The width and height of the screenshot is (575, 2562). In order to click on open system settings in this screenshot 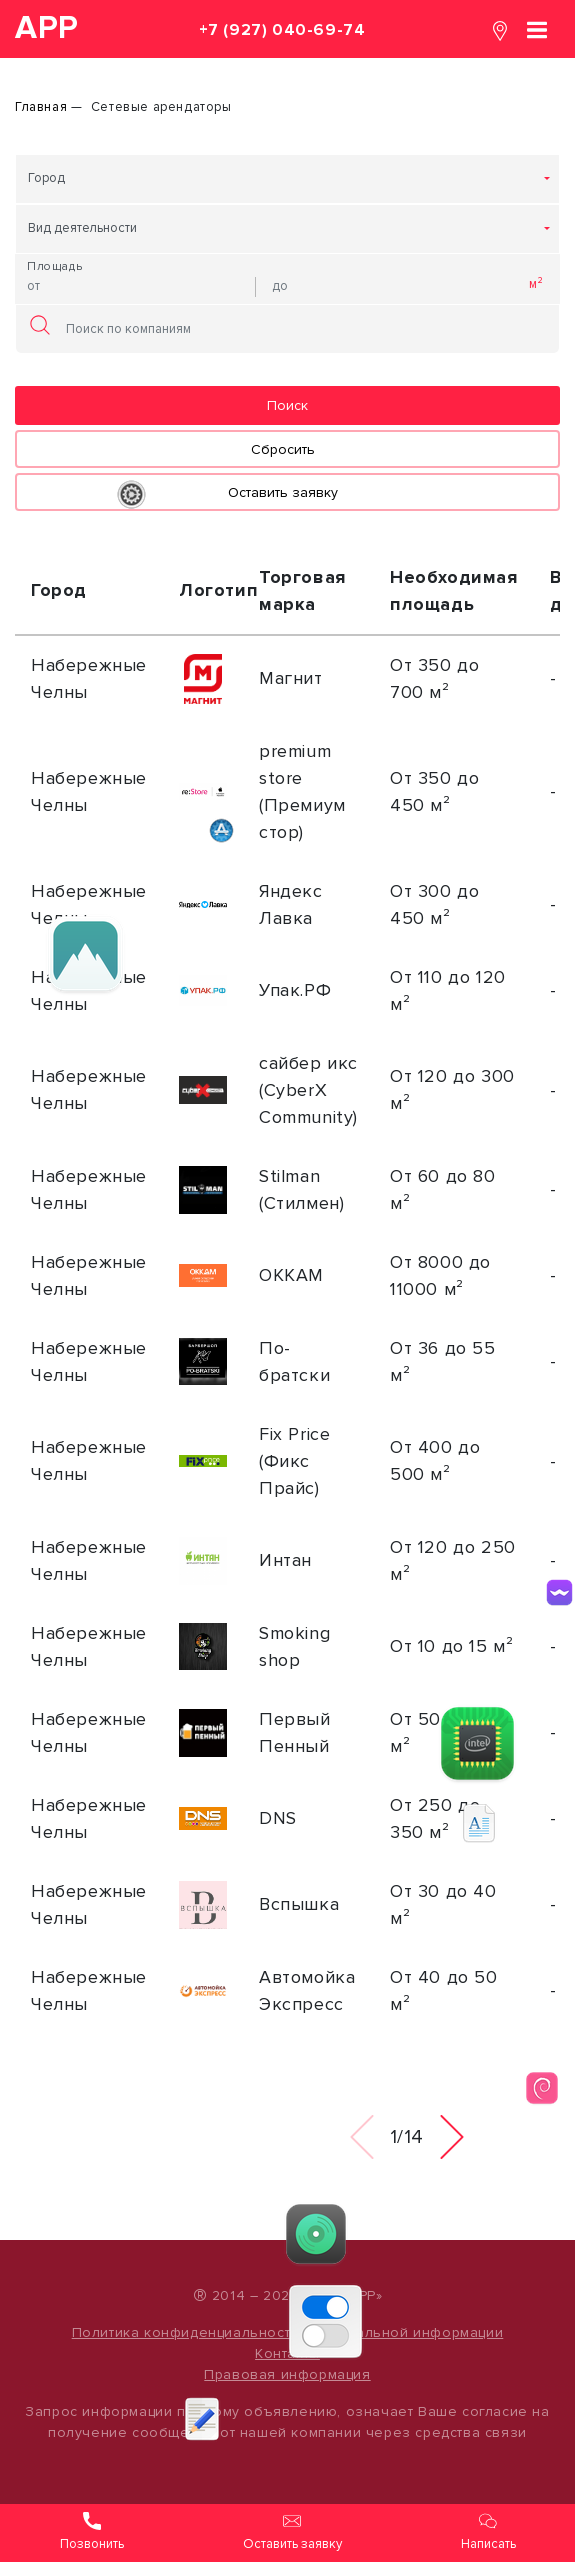, I will do `click(131, 494)`.